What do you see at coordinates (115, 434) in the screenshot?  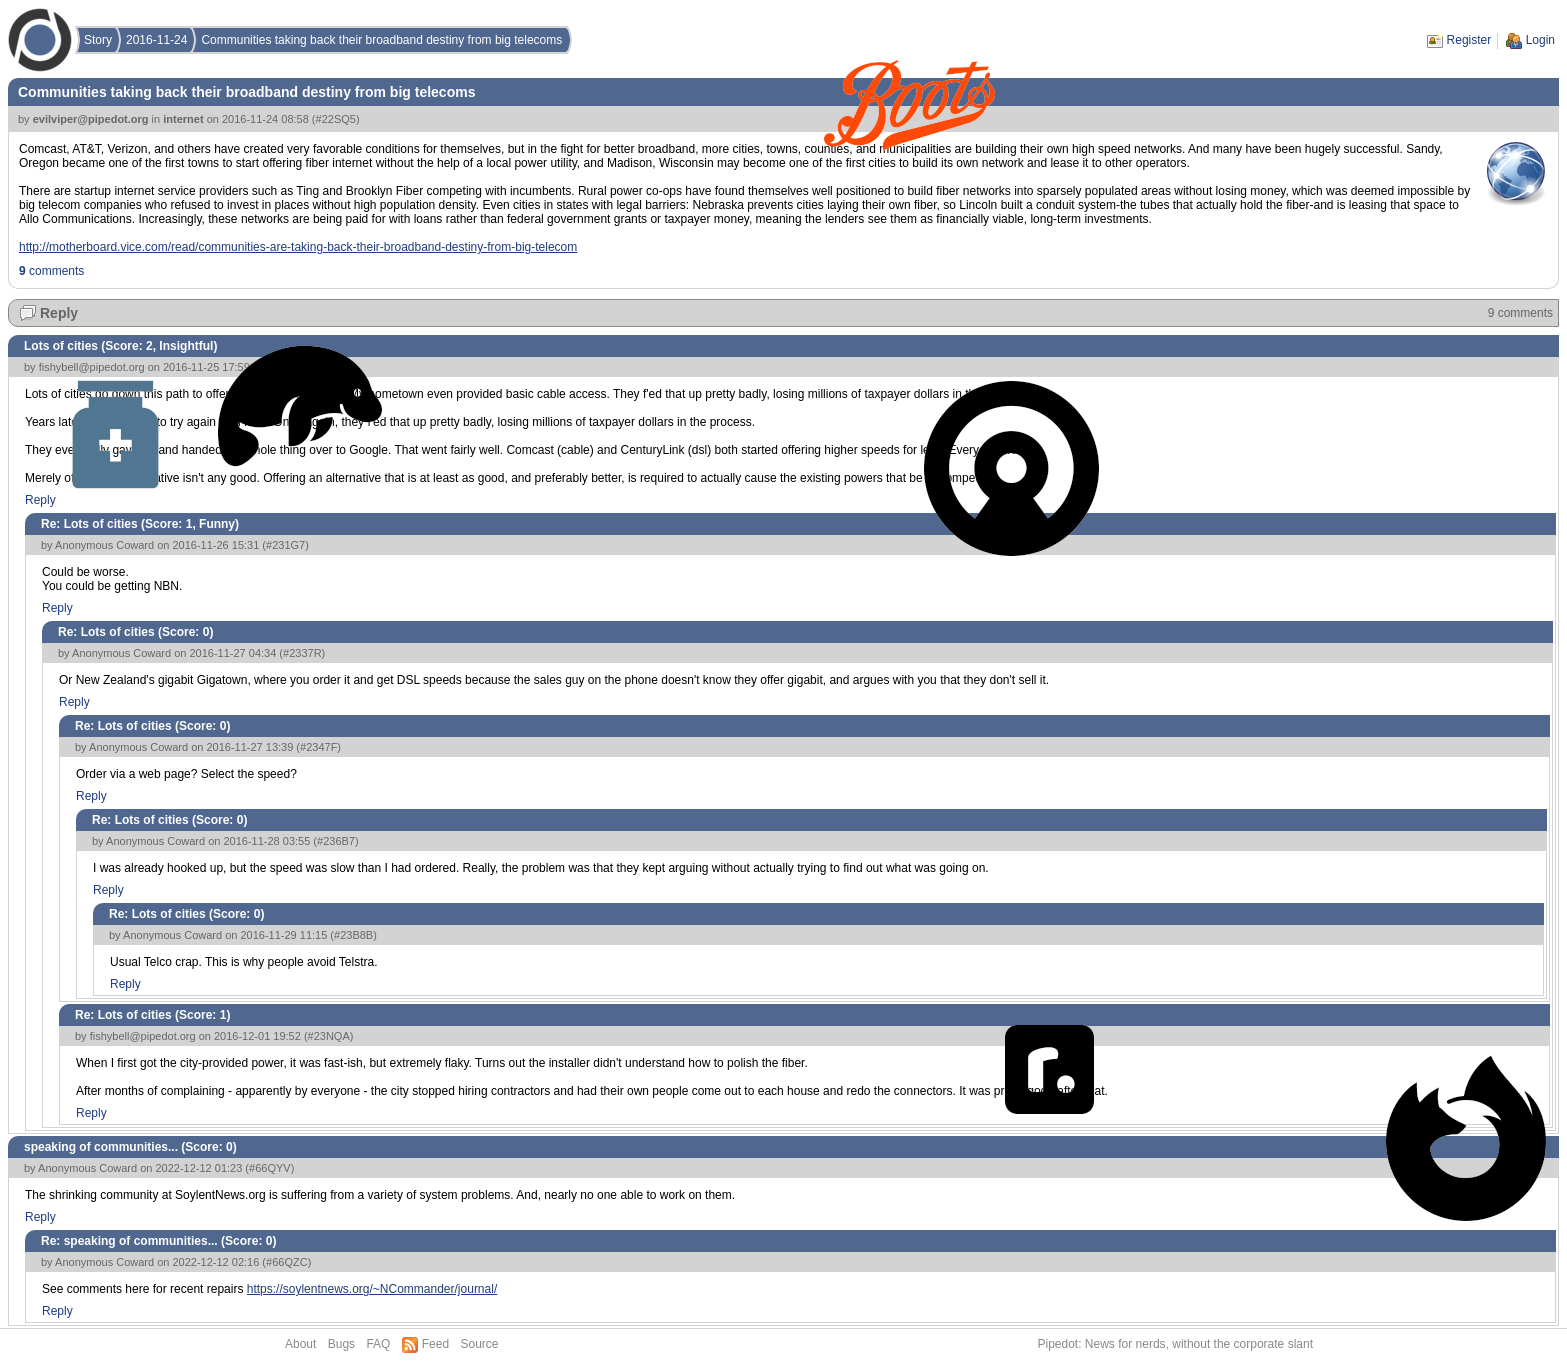 I see `view medication information` at bounding box center [115, 434].